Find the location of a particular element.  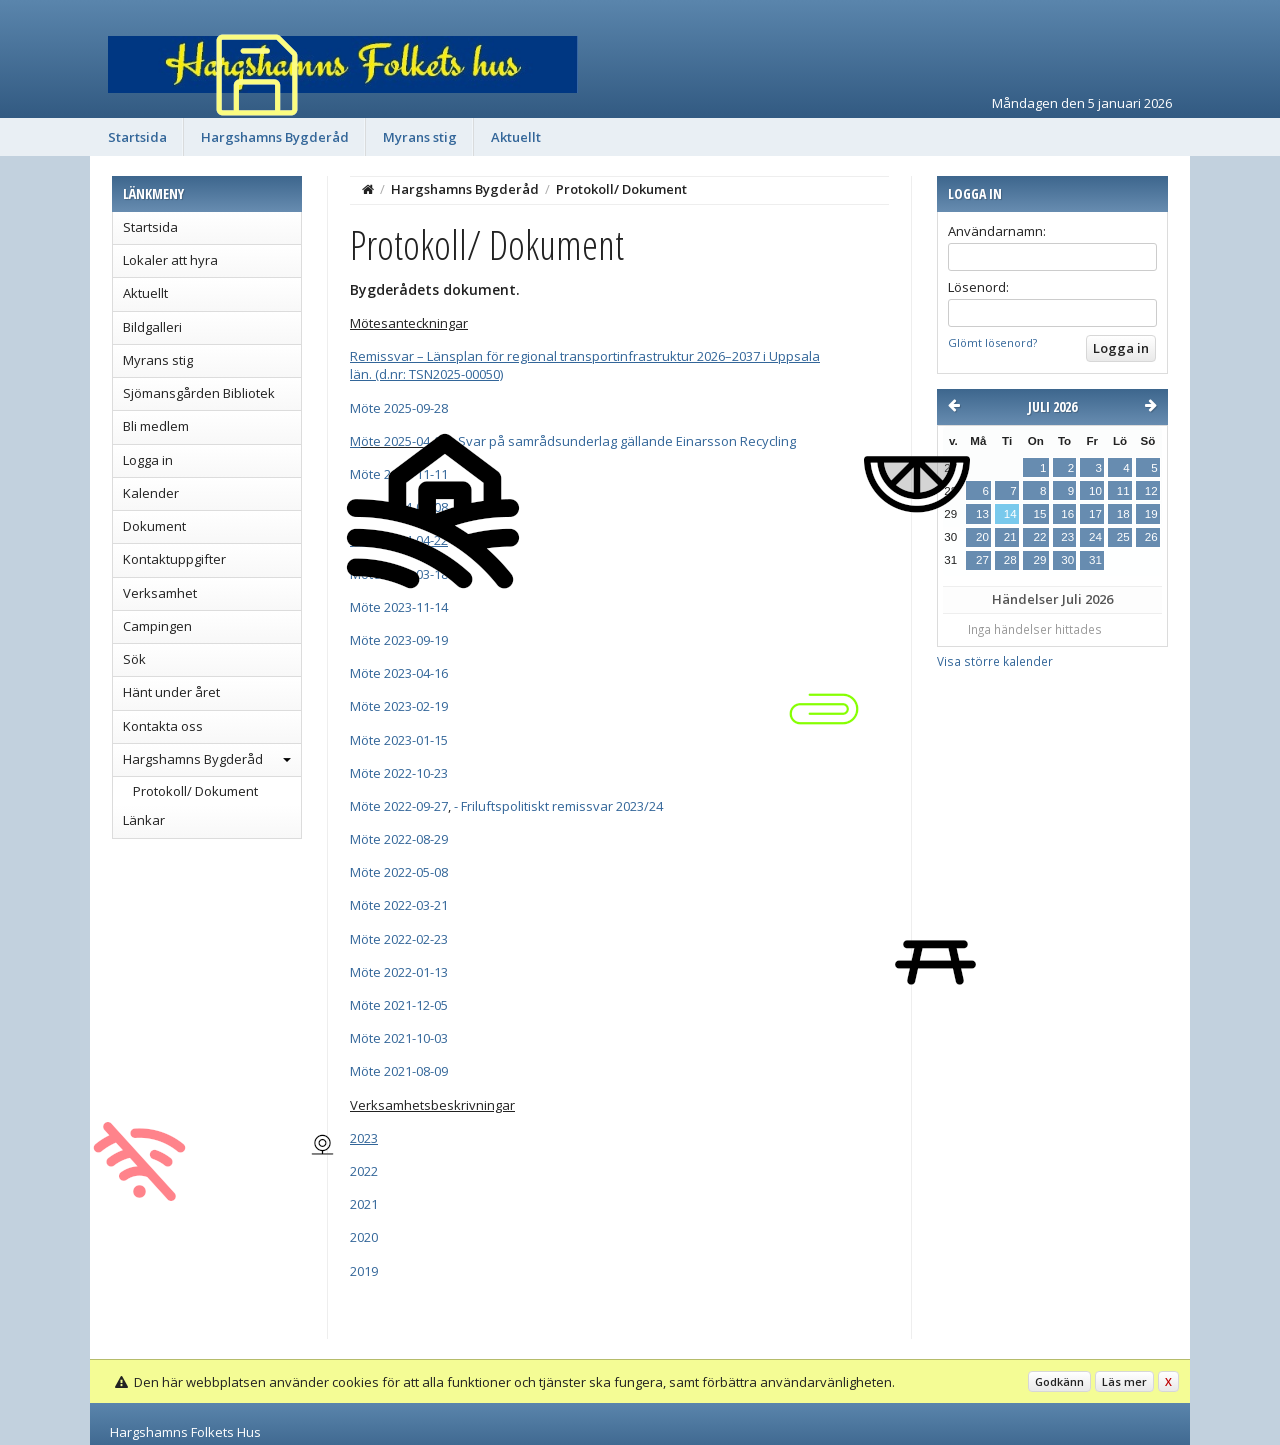

save current file or document is located at coordinates (257, 75).